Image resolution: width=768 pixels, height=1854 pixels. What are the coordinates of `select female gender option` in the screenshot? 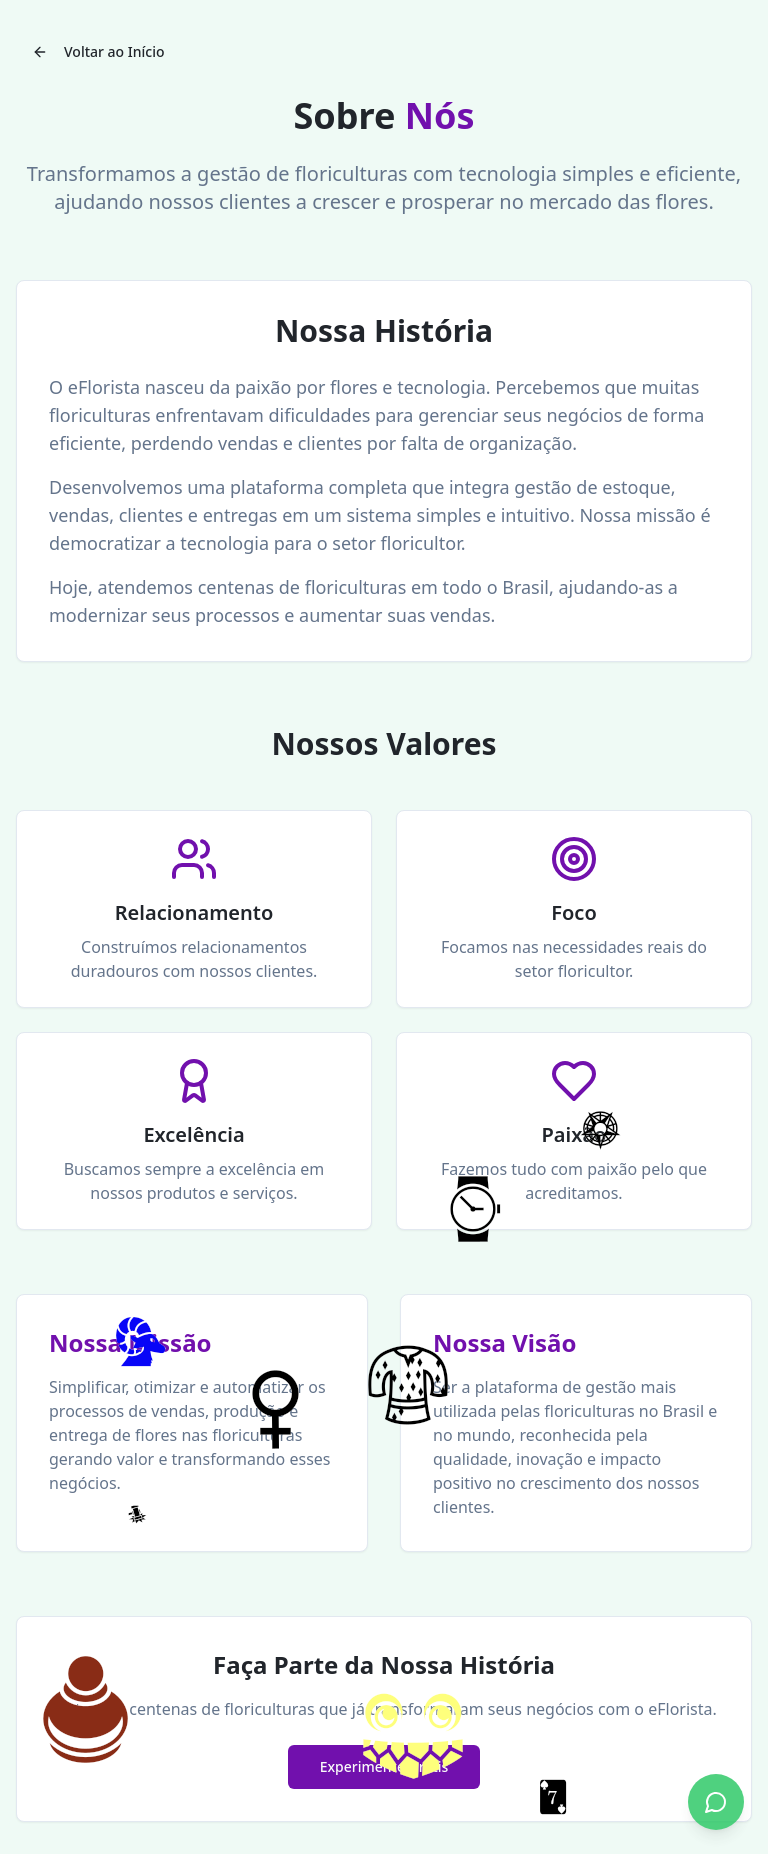 It's located at (275, 1409).